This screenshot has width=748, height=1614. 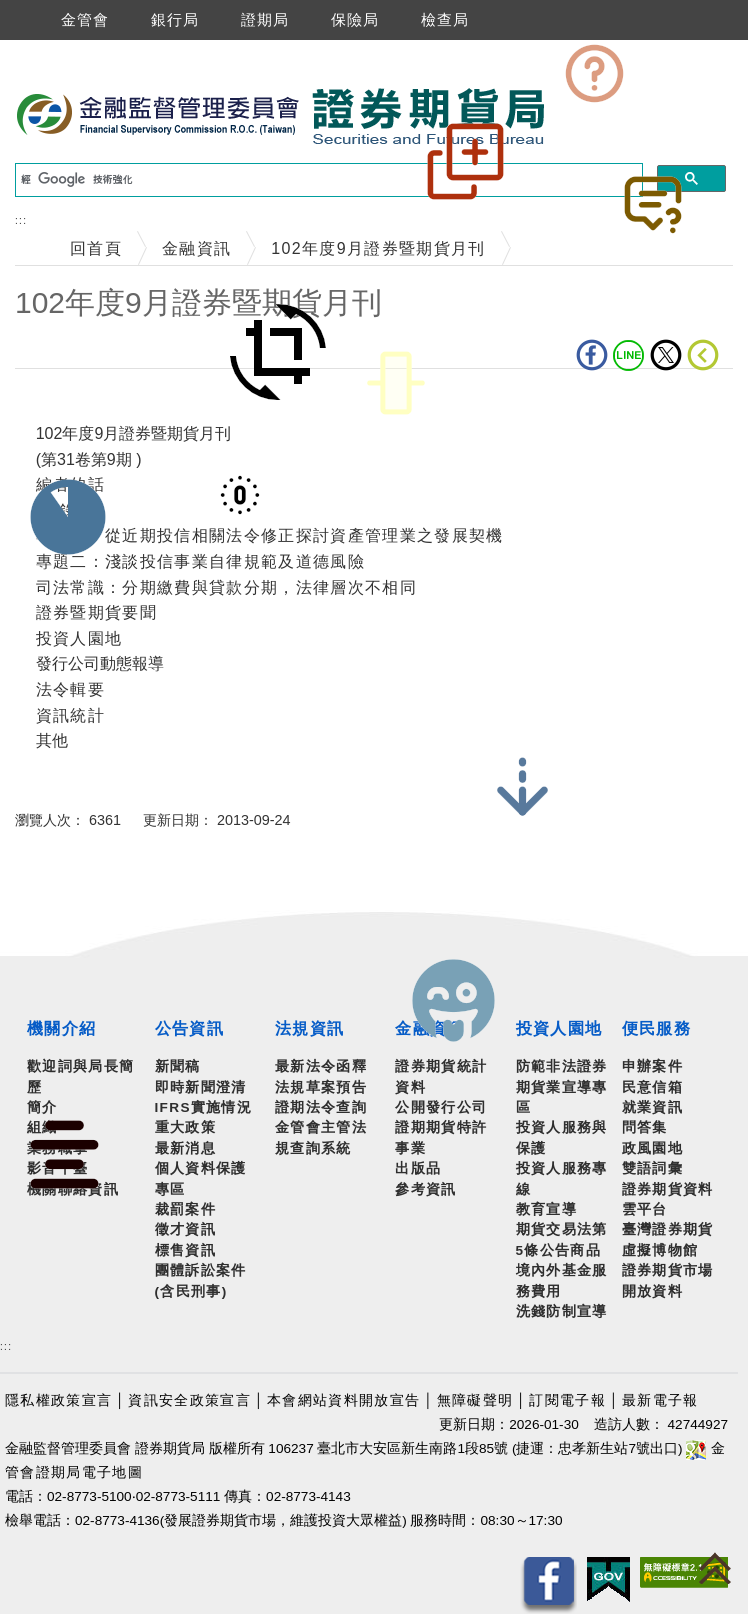 I want to click on indicates 90% progress or completion, so click(x=68, y=517).